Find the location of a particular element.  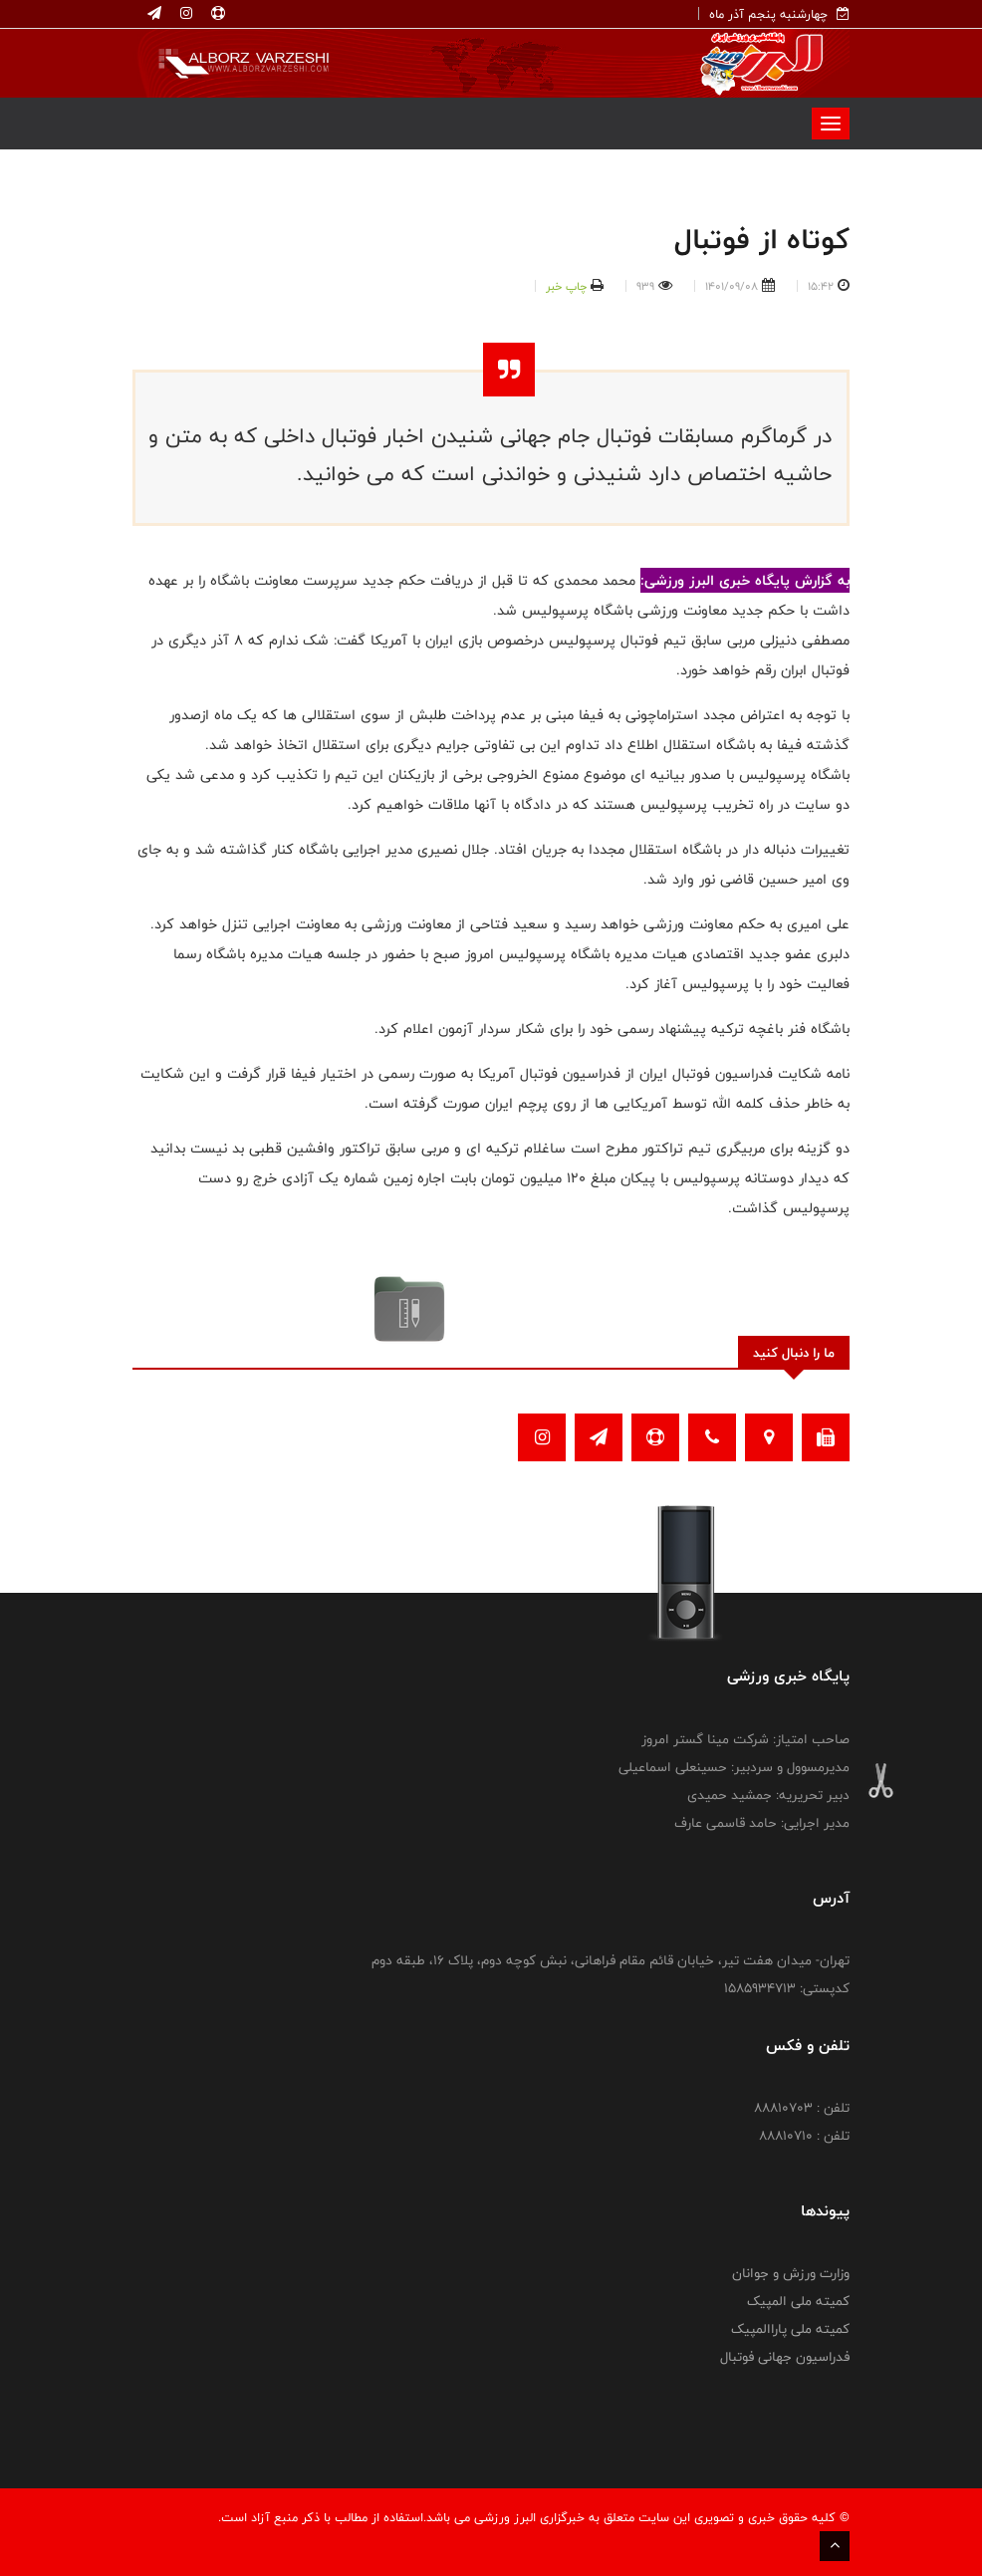

cut selected content to clipboard is located at coordinates (880, 1780).